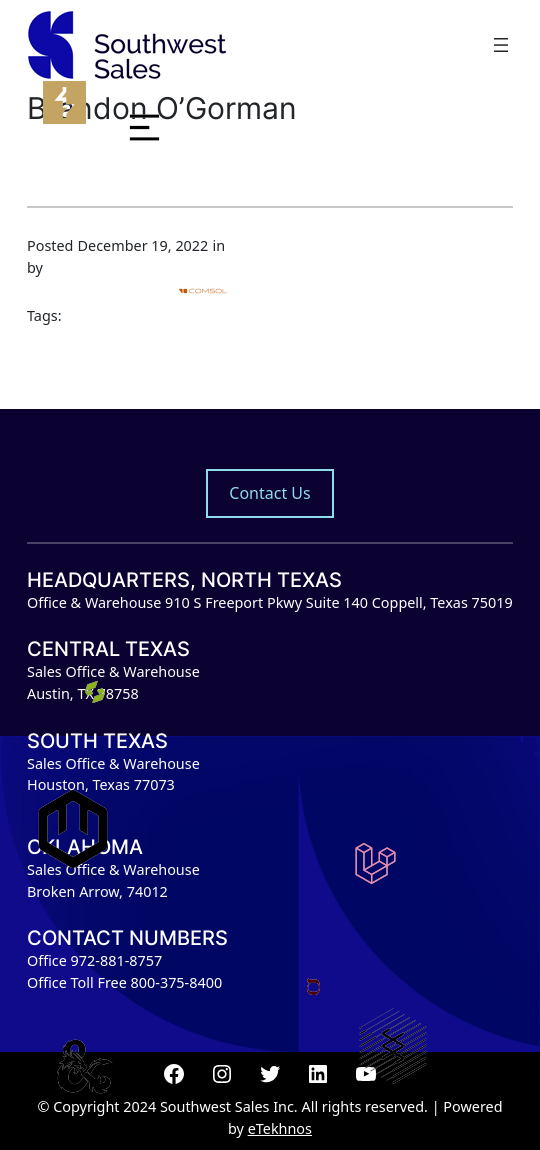 This screenshot has height=1150, width=540. What do you see at coordinates (313, 986) in the screenshot?
I see `open the Sefaria app` at bounding box center [313, 986].